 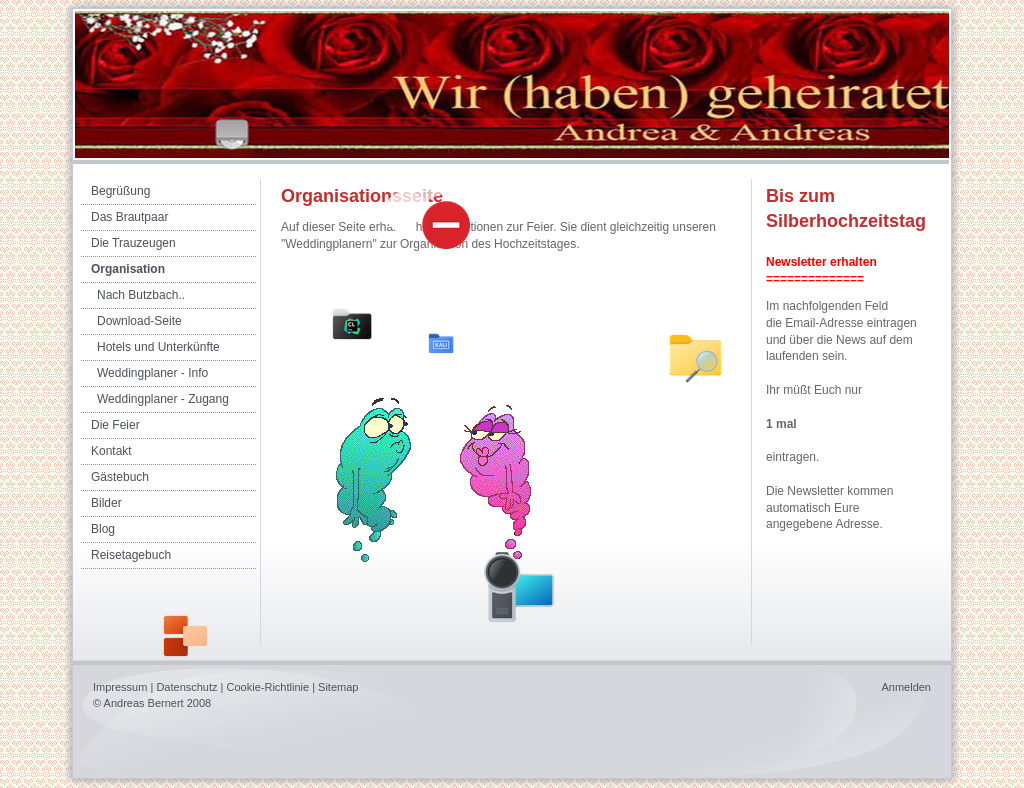 What do you see at coordinates (519, 587) in the screenshot?
I see `access video recording device settings` at bounding box center [519, 587].